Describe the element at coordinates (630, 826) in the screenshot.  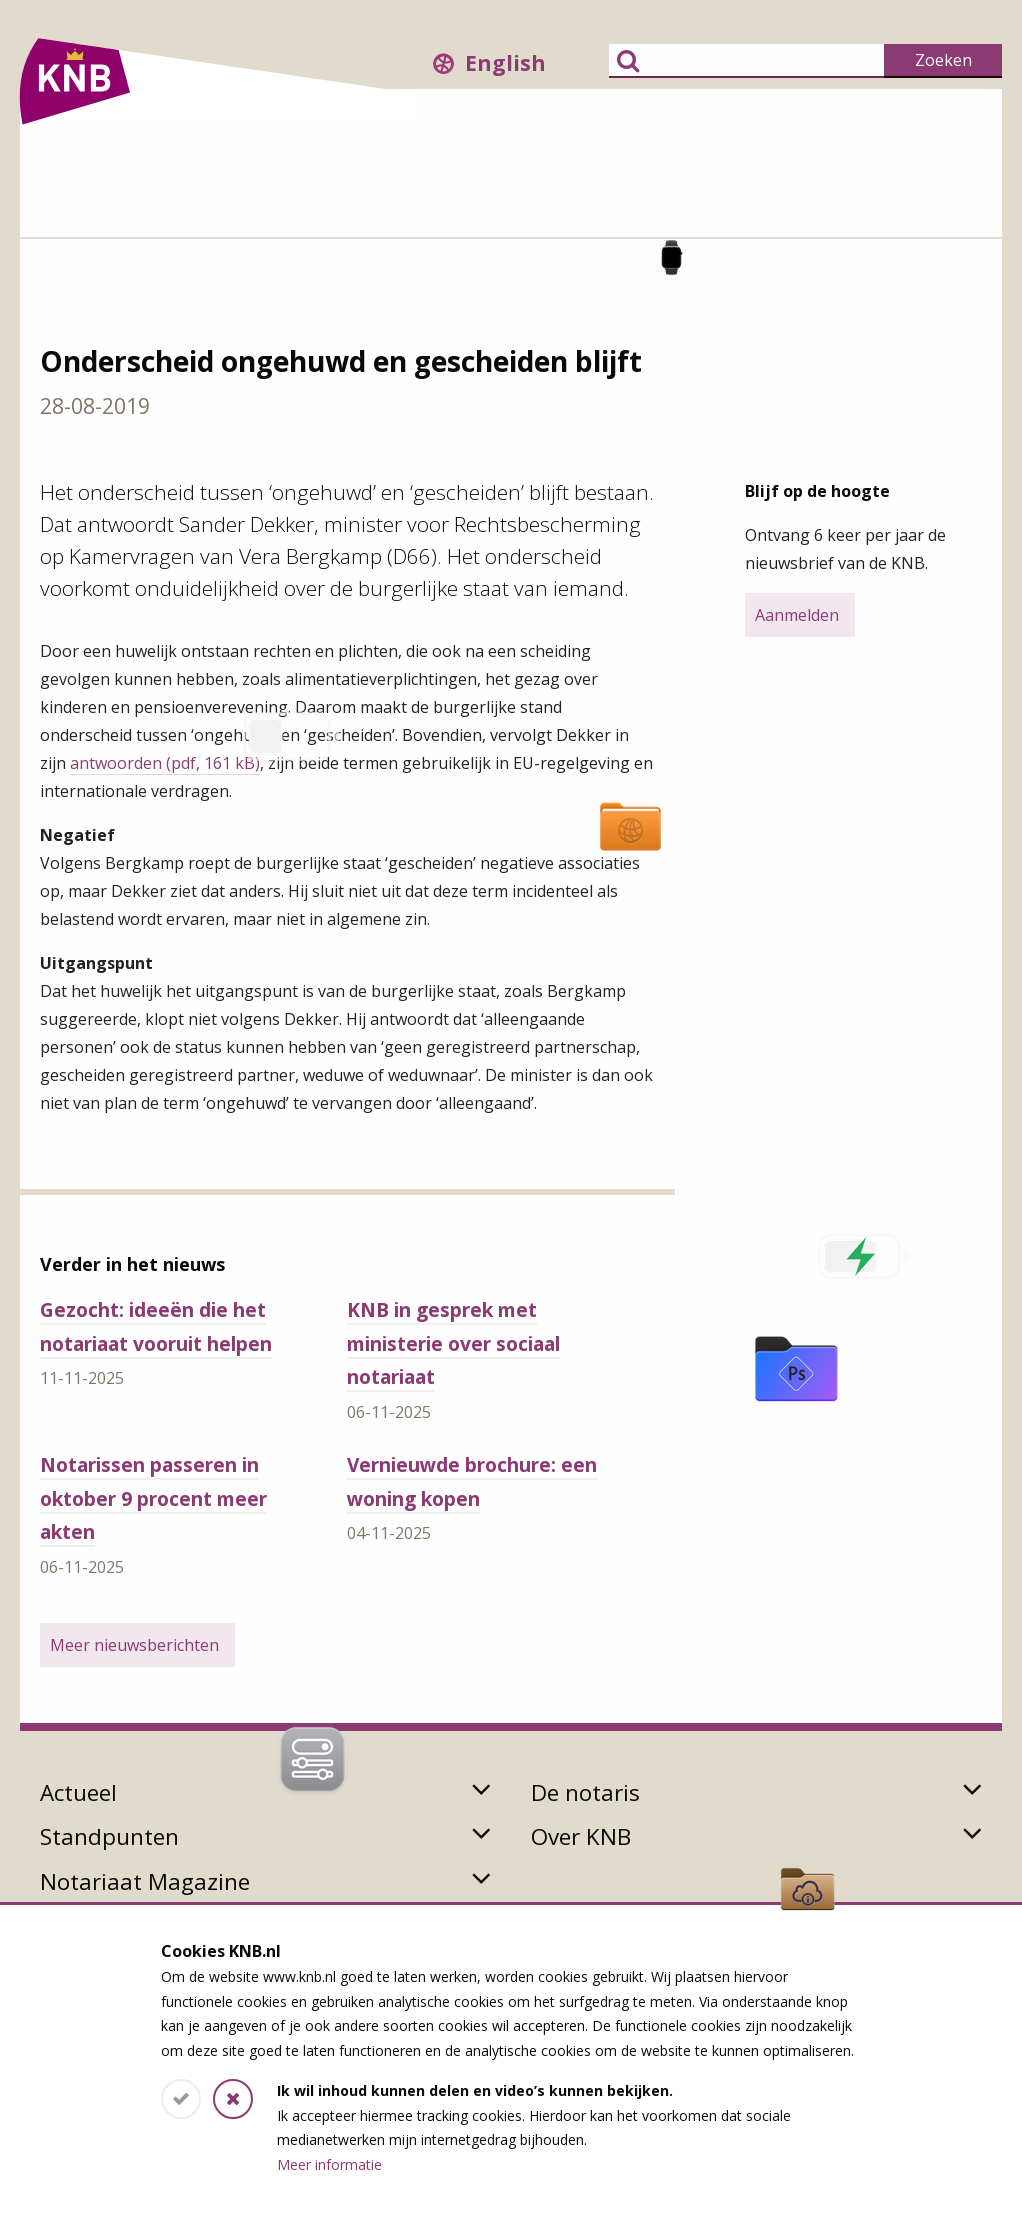
I see `open folder containing html or web files` at that location.